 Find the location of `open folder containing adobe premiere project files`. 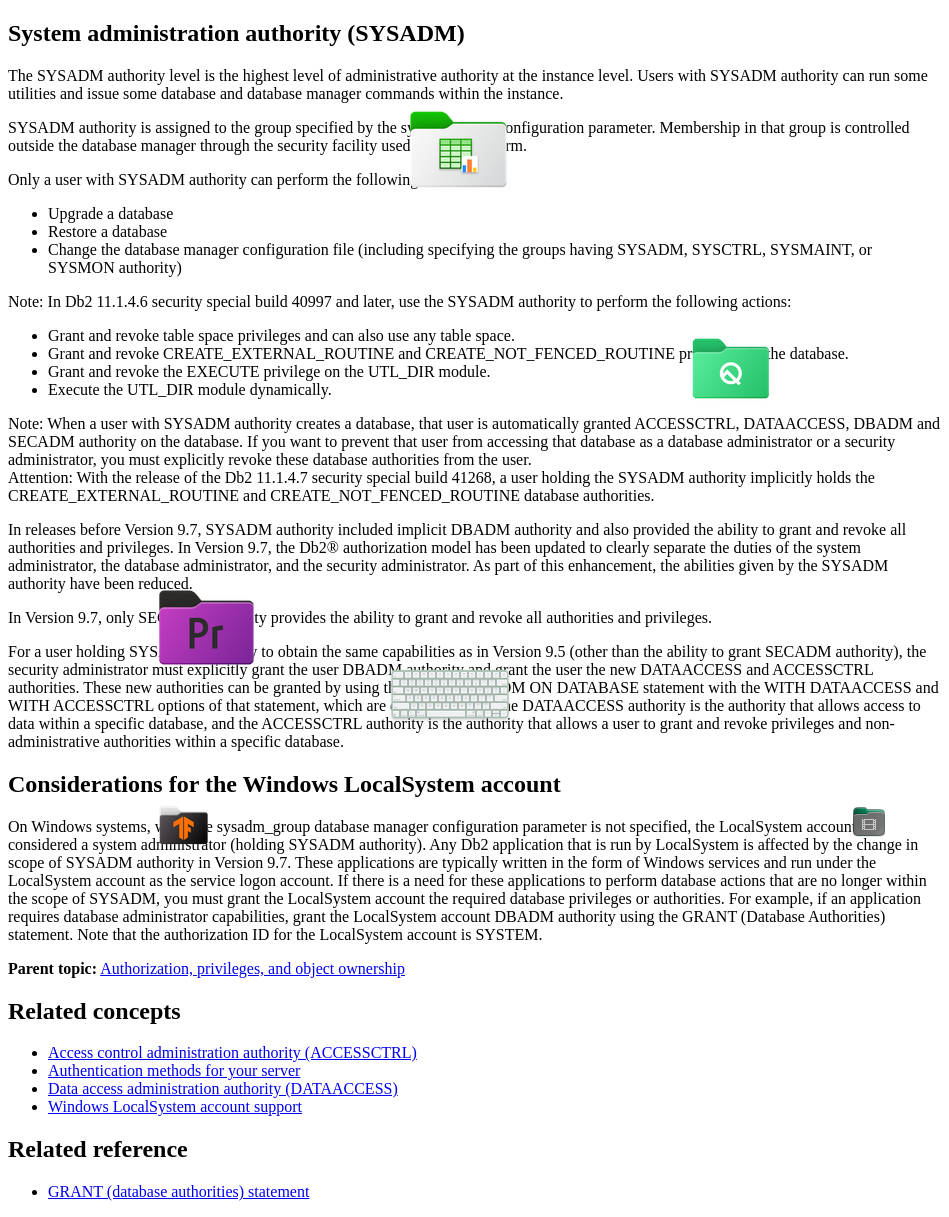

open folder containing adobe premiere project files is located at coordinates (206, 630).